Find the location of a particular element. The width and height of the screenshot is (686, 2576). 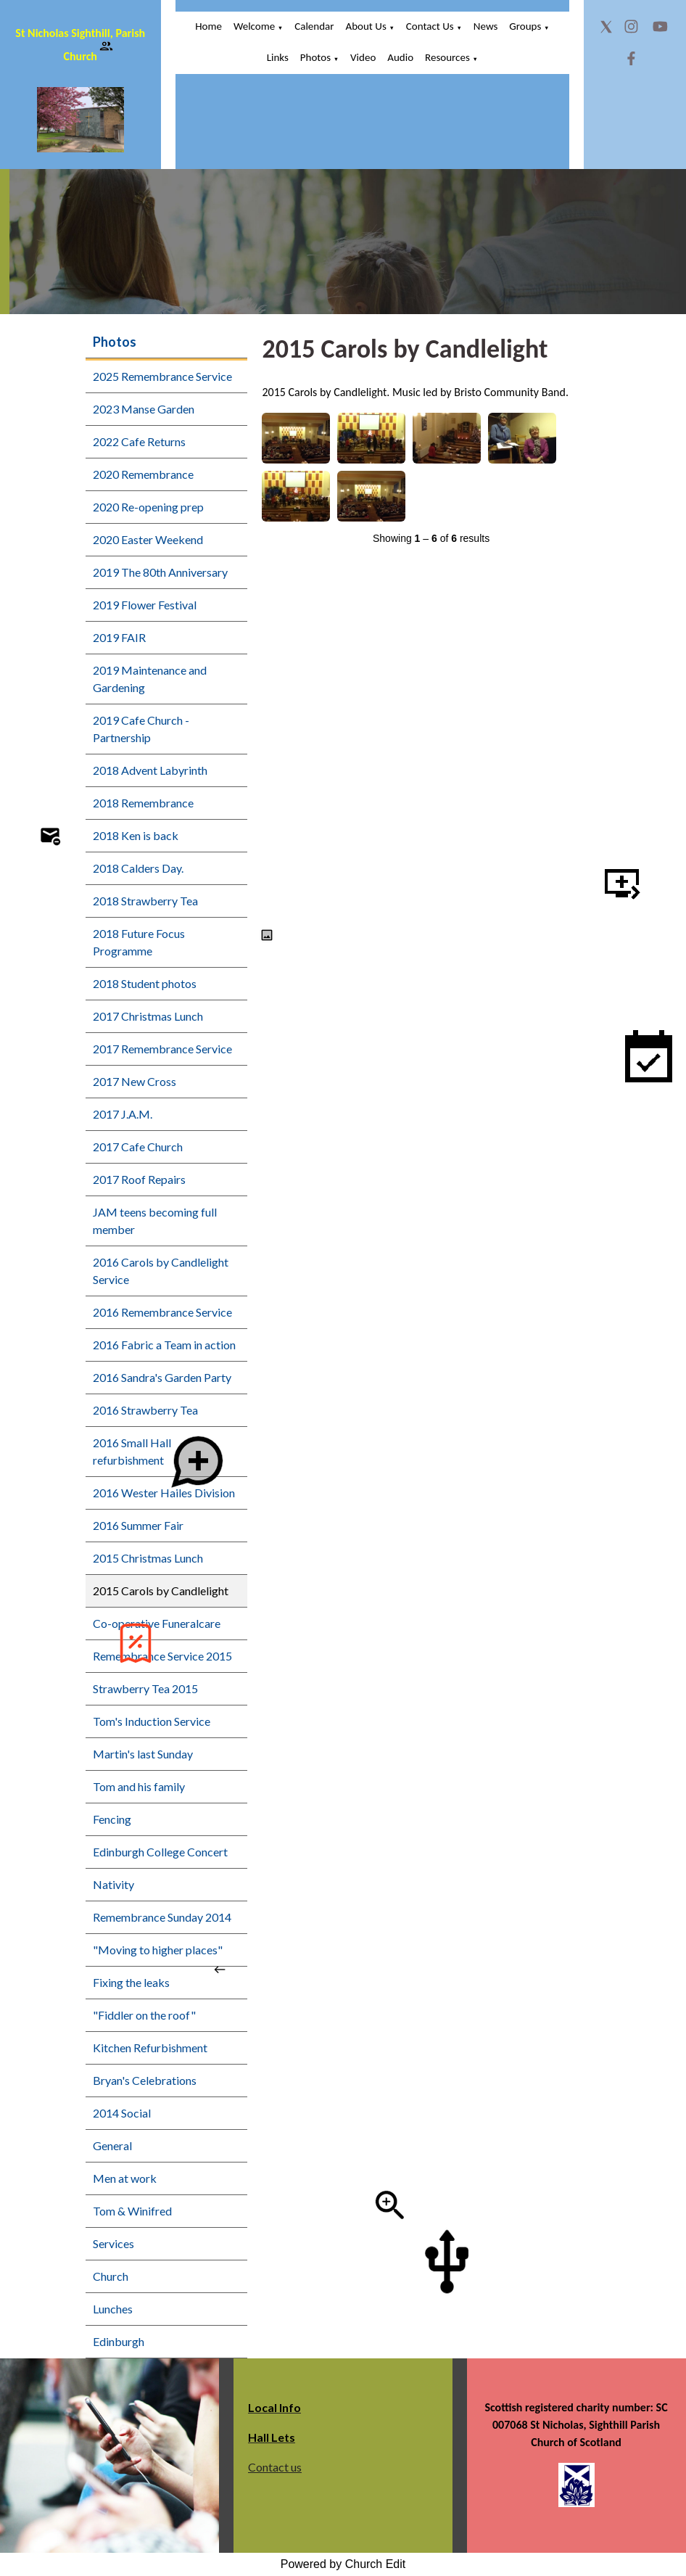

event confirmed or available is located at coordinates (648, 1058).